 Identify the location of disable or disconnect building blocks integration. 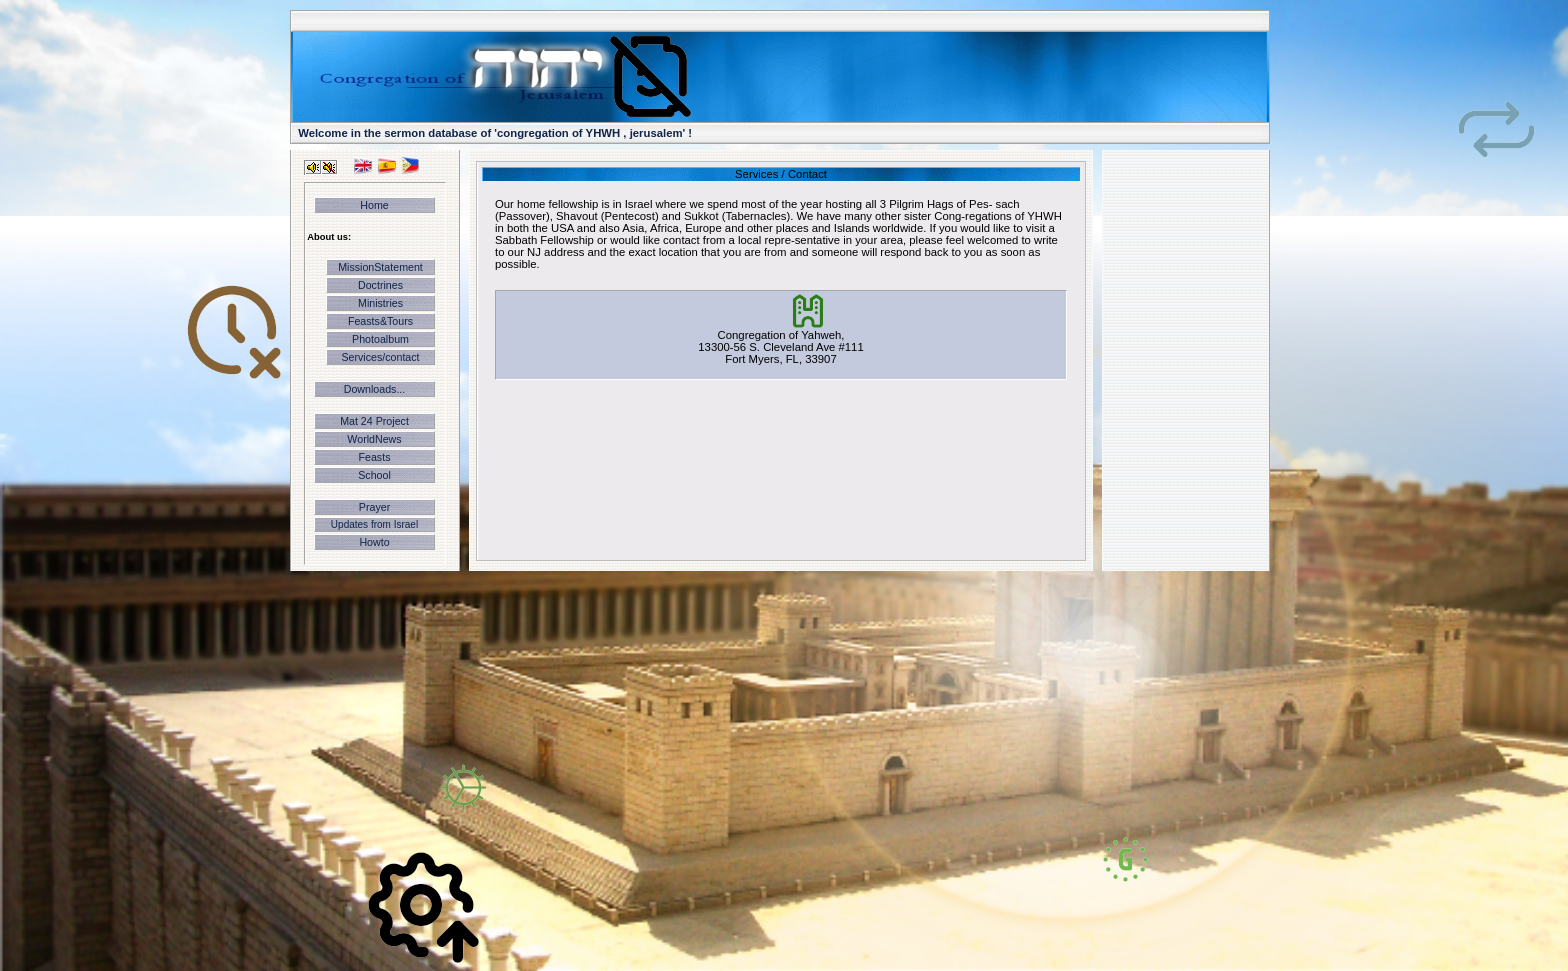
(650, 76).